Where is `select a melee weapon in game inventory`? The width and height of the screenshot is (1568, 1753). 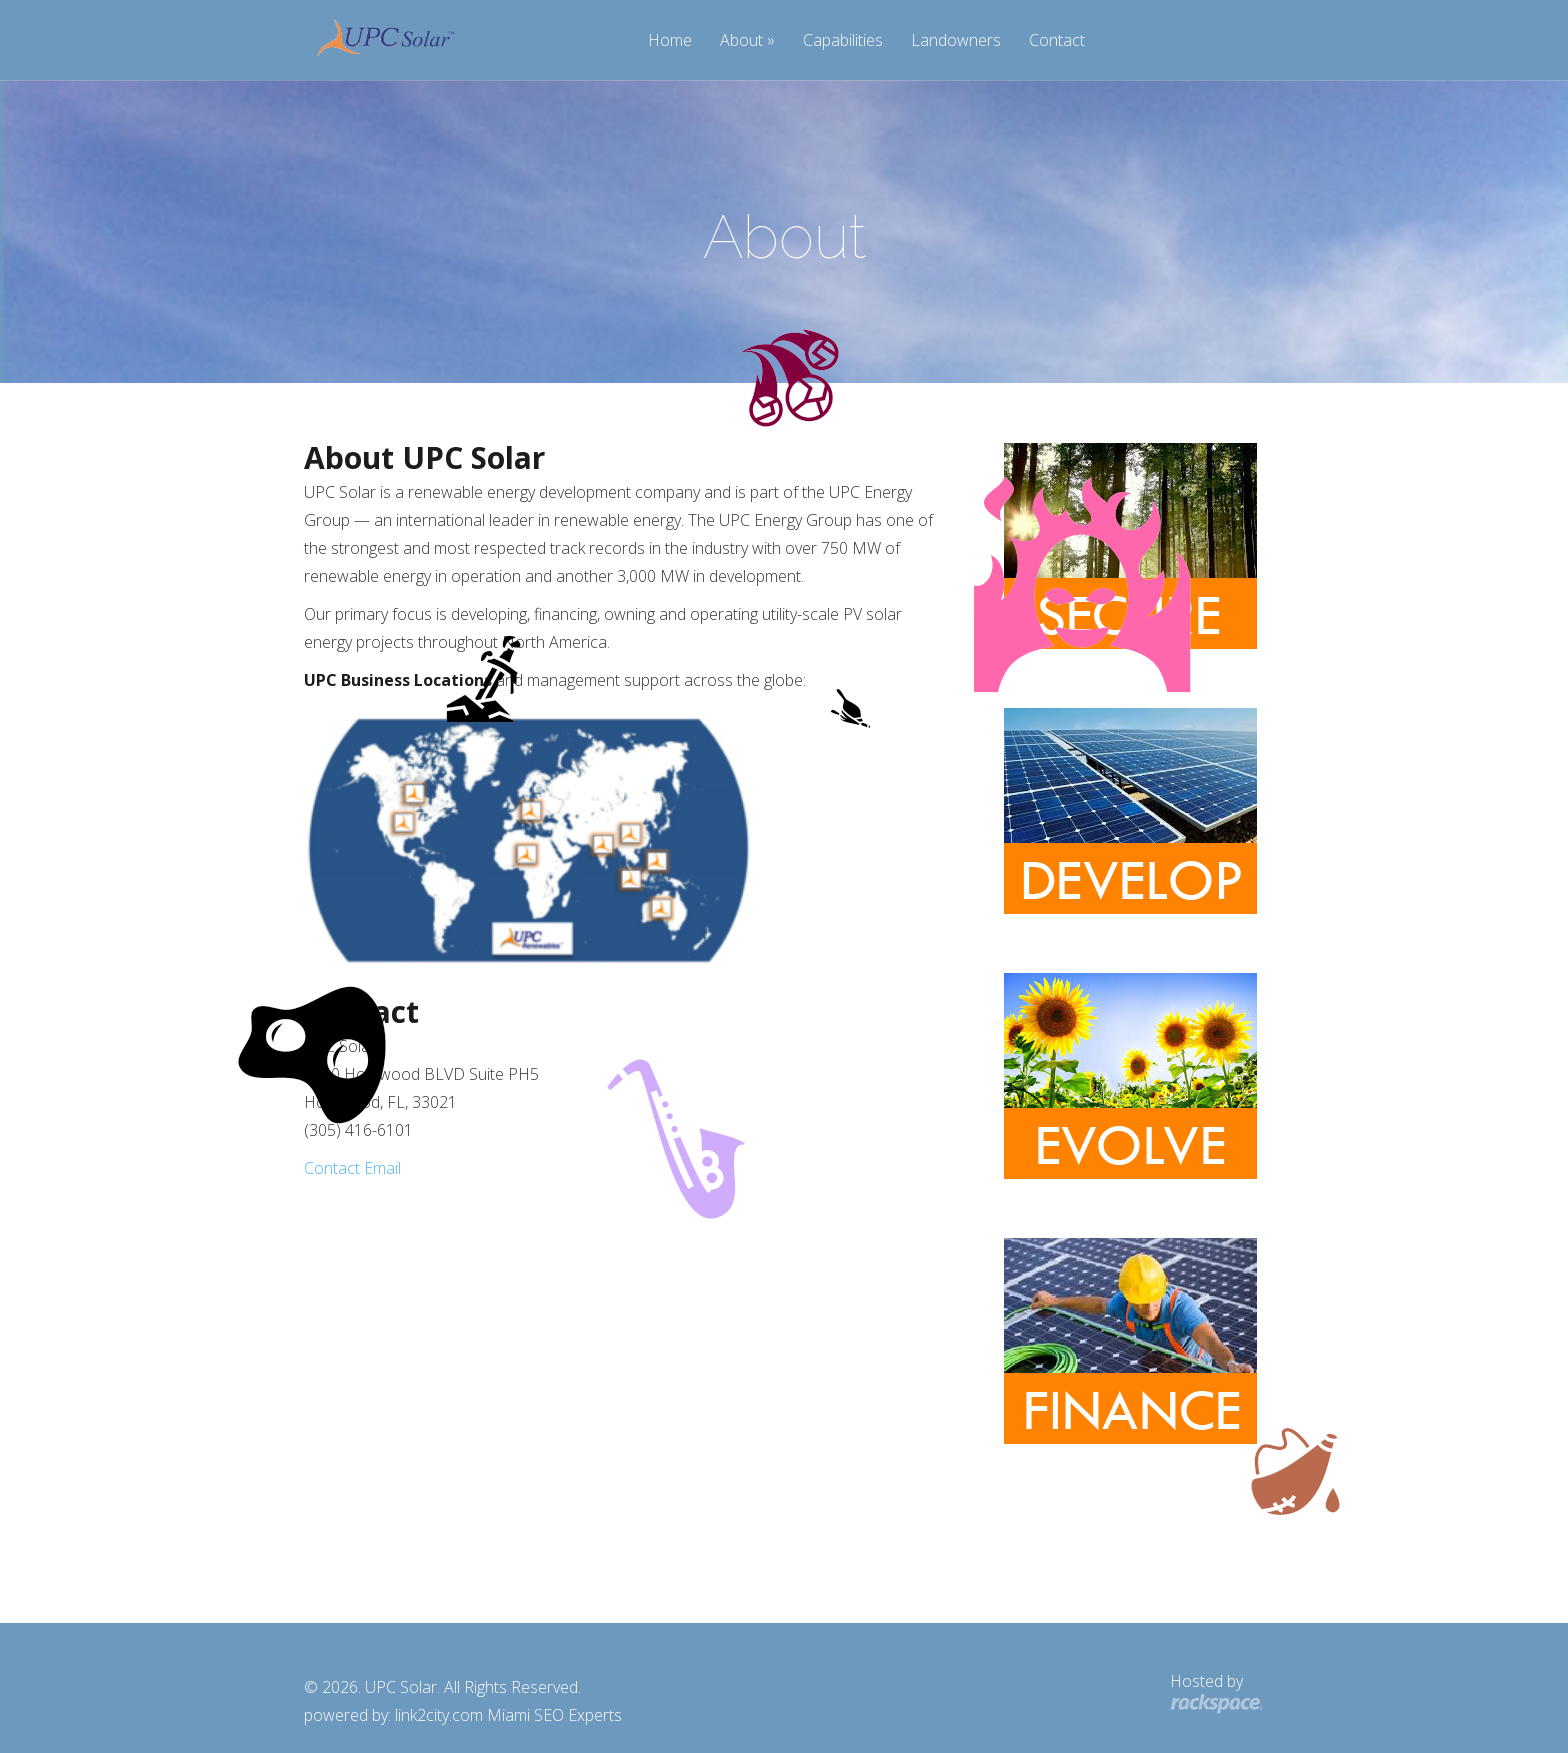
select a melee weapon in game inventory is located at coordinates (489, 678).